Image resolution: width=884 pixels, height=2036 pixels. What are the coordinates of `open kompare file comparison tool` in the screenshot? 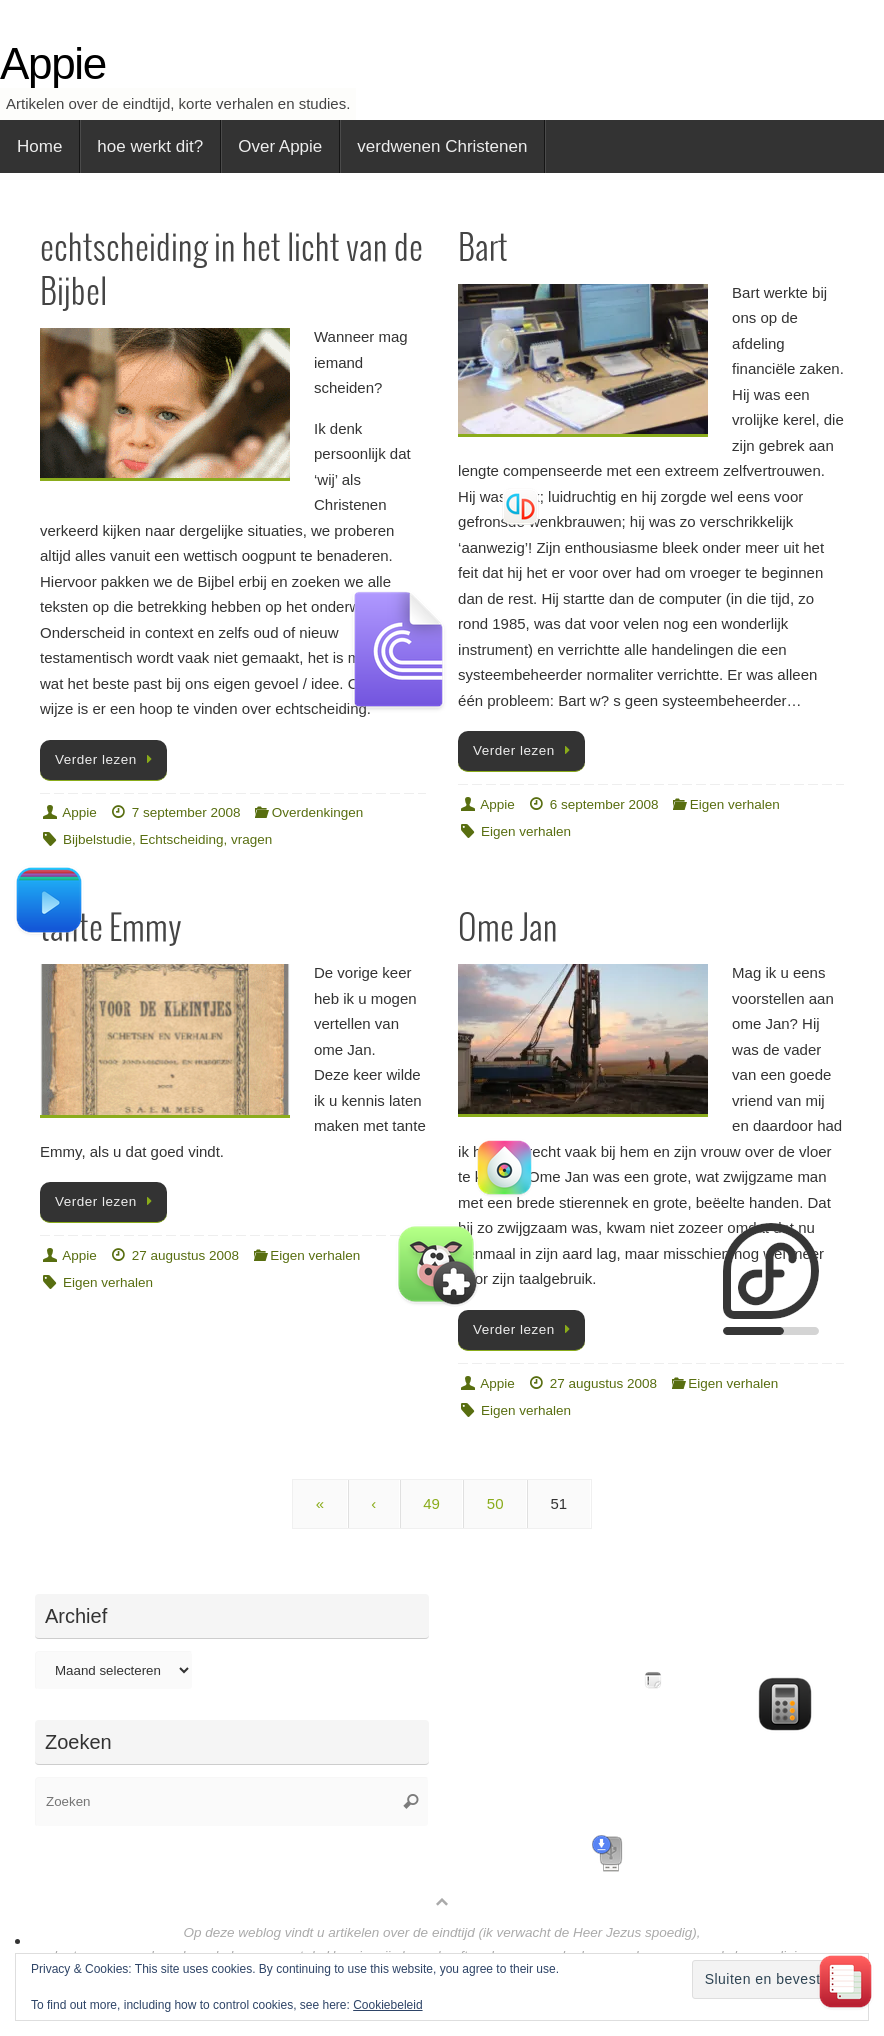 It's located at (845, 1981).